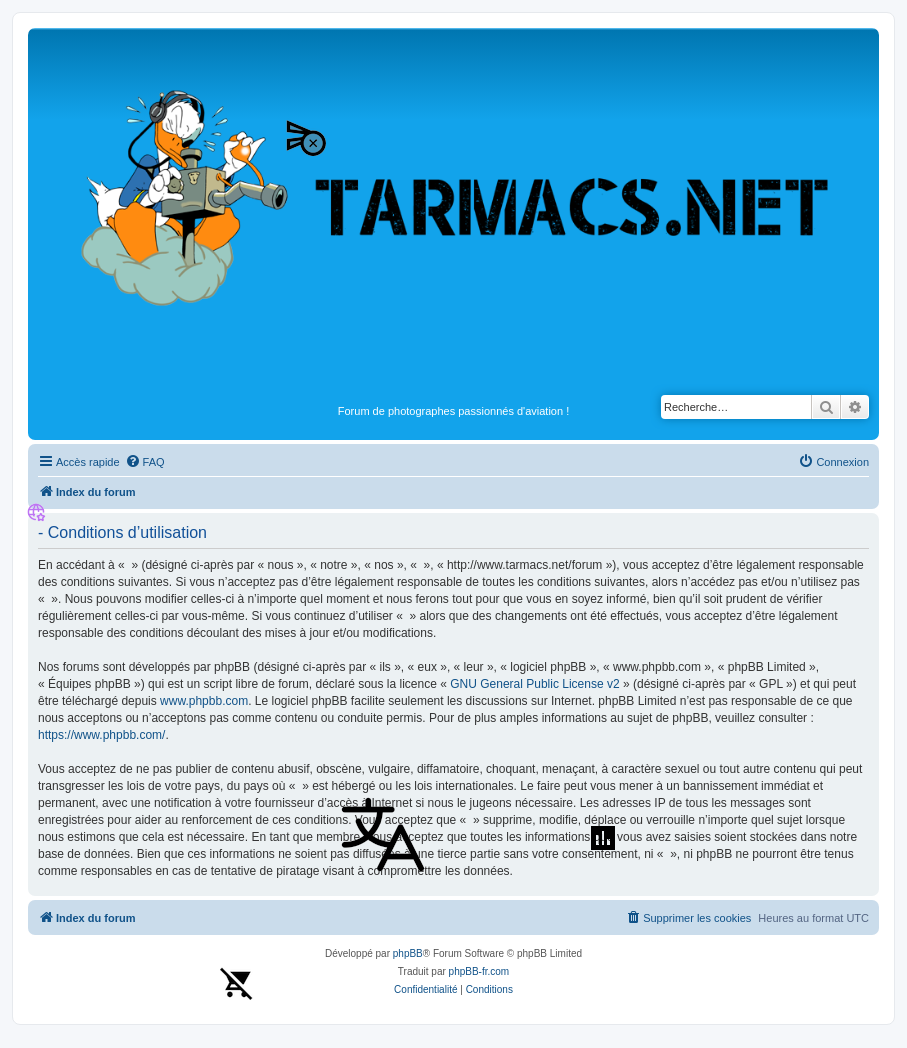 The height and width of the screenshot is (1048, 907). Describe the element at coordinates (380, 836) in the screenshot. I see `translate text to another language` at that location.